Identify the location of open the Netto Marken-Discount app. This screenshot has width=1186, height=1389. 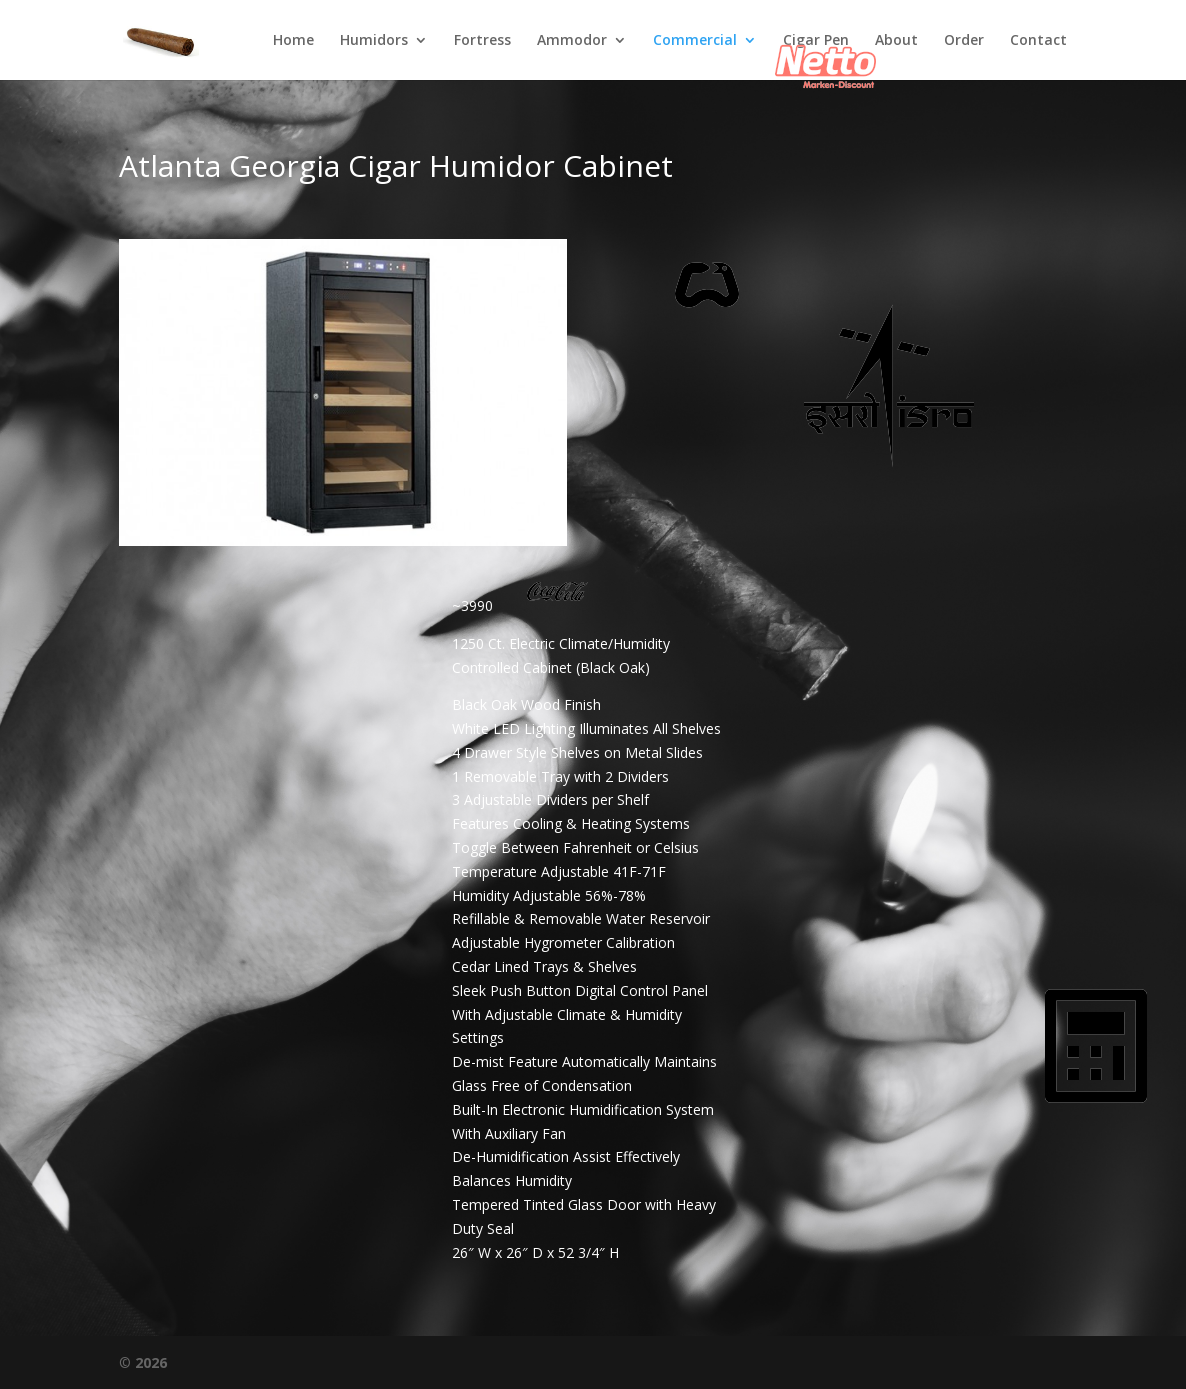
(825, 66).